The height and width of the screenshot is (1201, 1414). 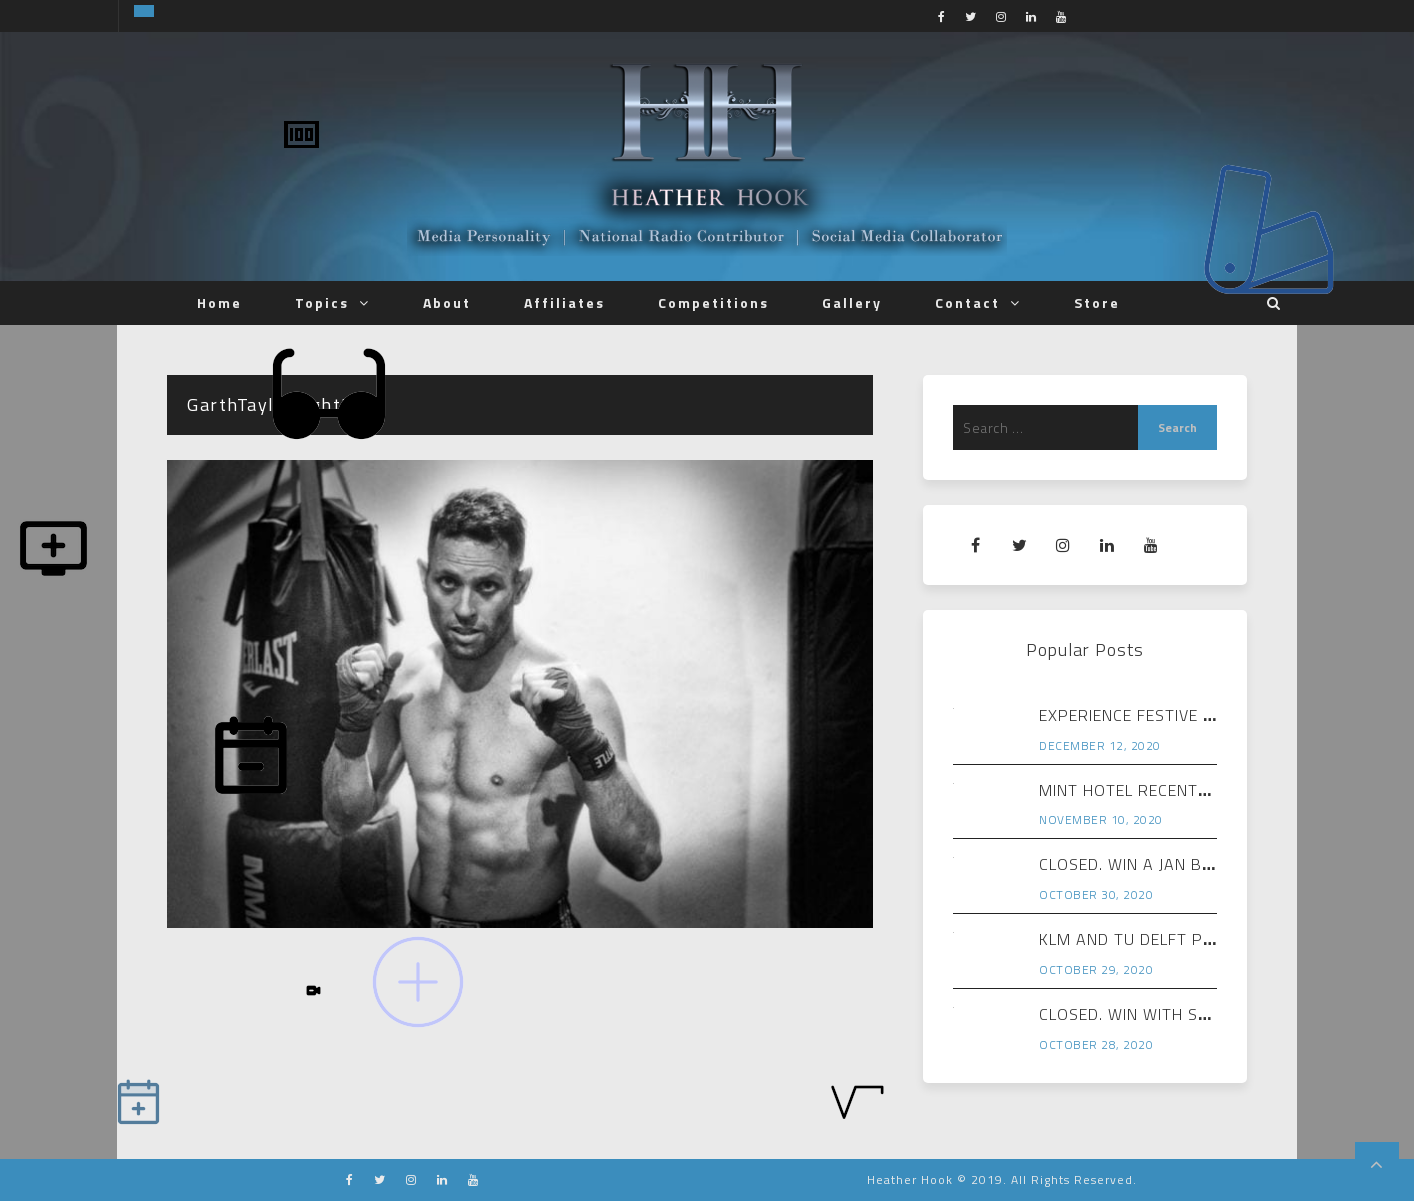 What do you see at coordinates (855, 1098) in the screenshot?
I see `calculate square root` at bounding box center [855, 1098].